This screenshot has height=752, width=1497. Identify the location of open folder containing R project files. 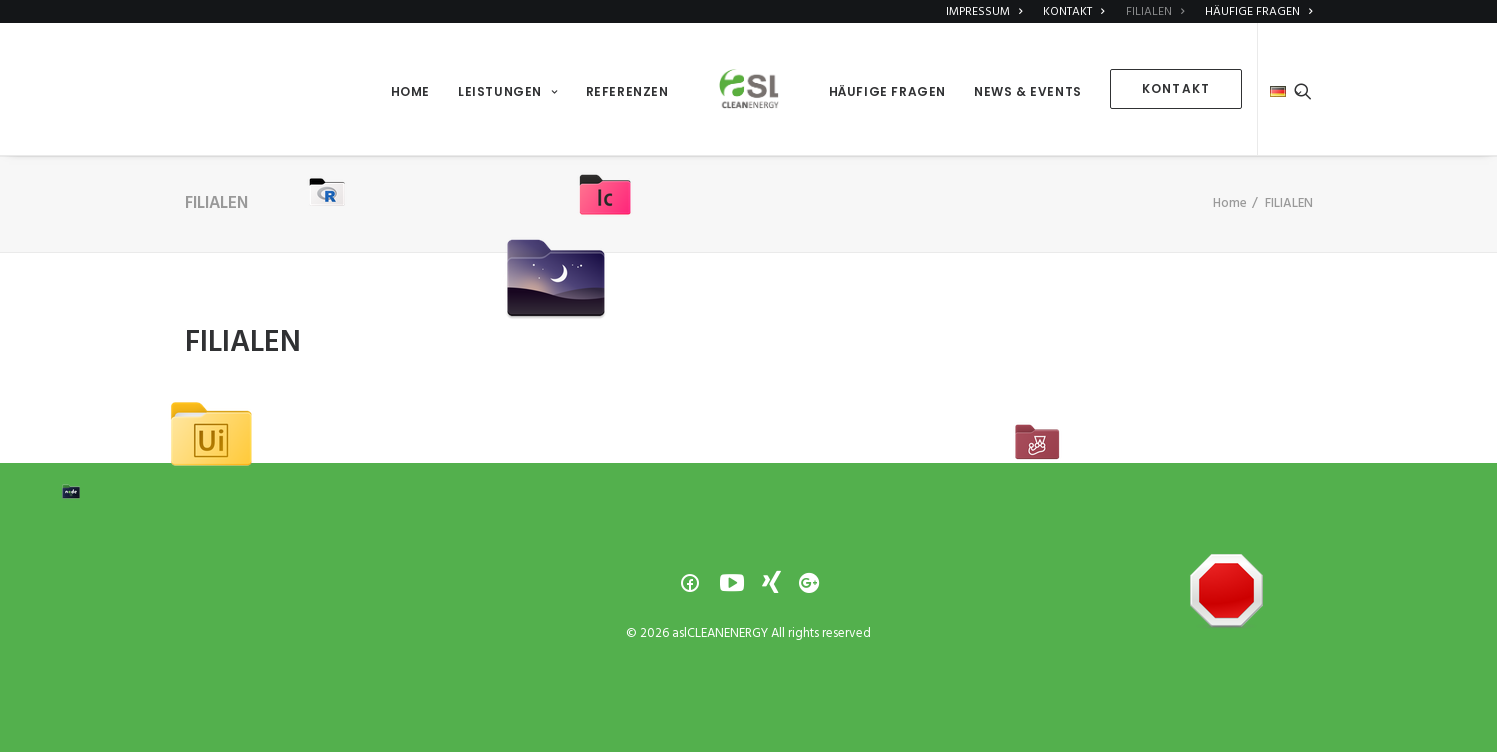
(327, 193).